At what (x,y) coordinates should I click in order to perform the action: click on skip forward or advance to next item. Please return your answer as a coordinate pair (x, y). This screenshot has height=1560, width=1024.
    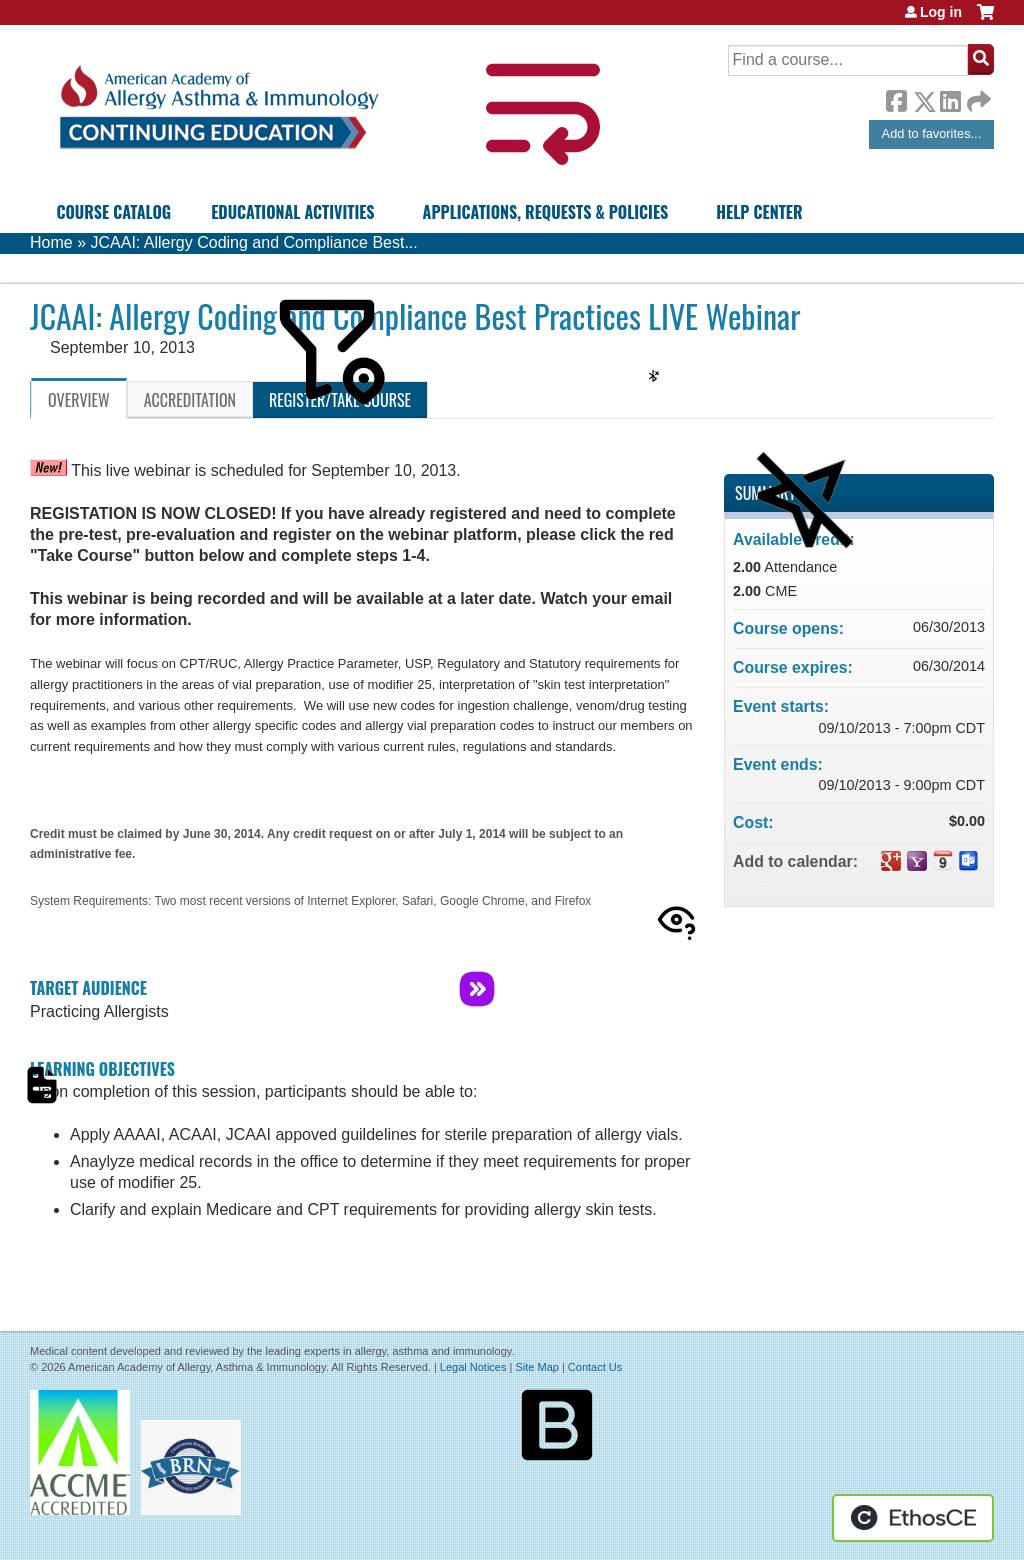
    Looking at the image, I should click on (477, 989).